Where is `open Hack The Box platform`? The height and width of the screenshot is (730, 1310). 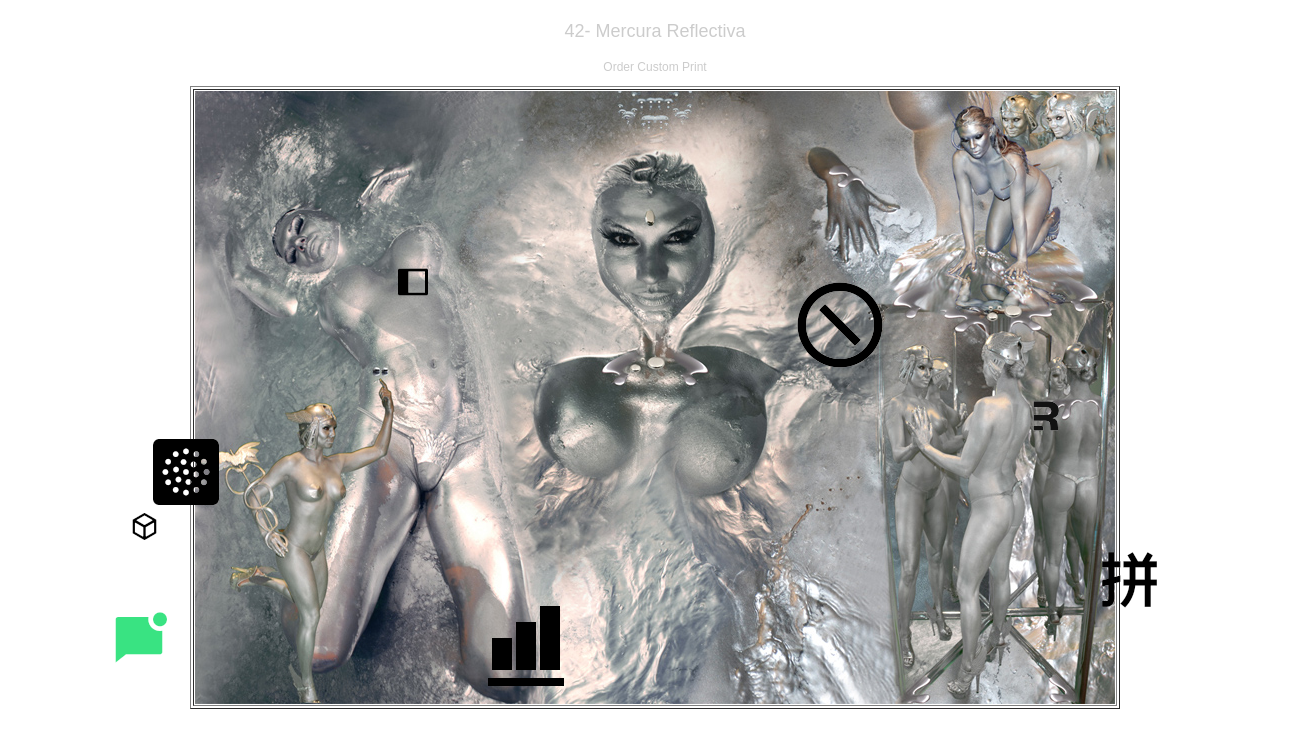 open Hack The Box platform is located at coordinates (144, 526).